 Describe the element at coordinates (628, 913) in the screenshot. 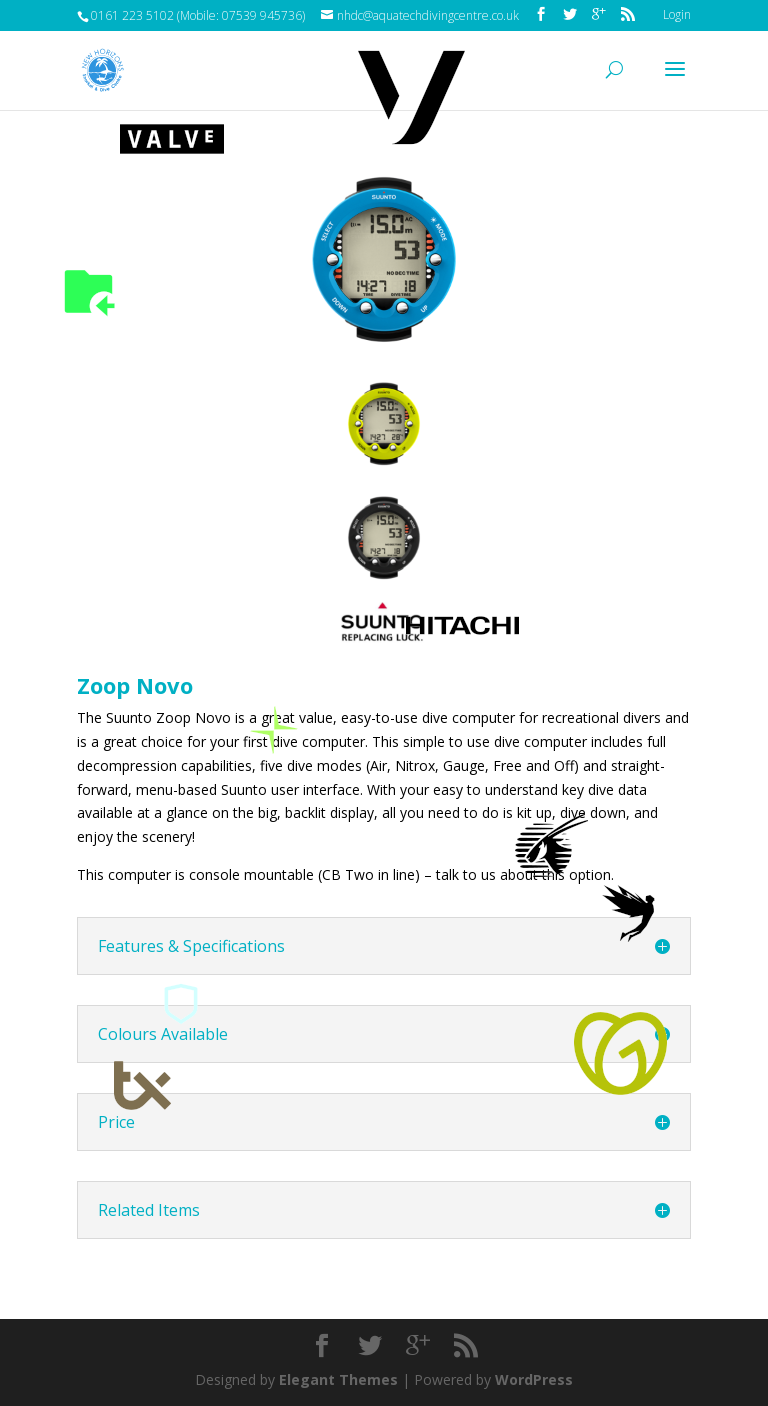

I see `studiovinari brand logo` at that location.